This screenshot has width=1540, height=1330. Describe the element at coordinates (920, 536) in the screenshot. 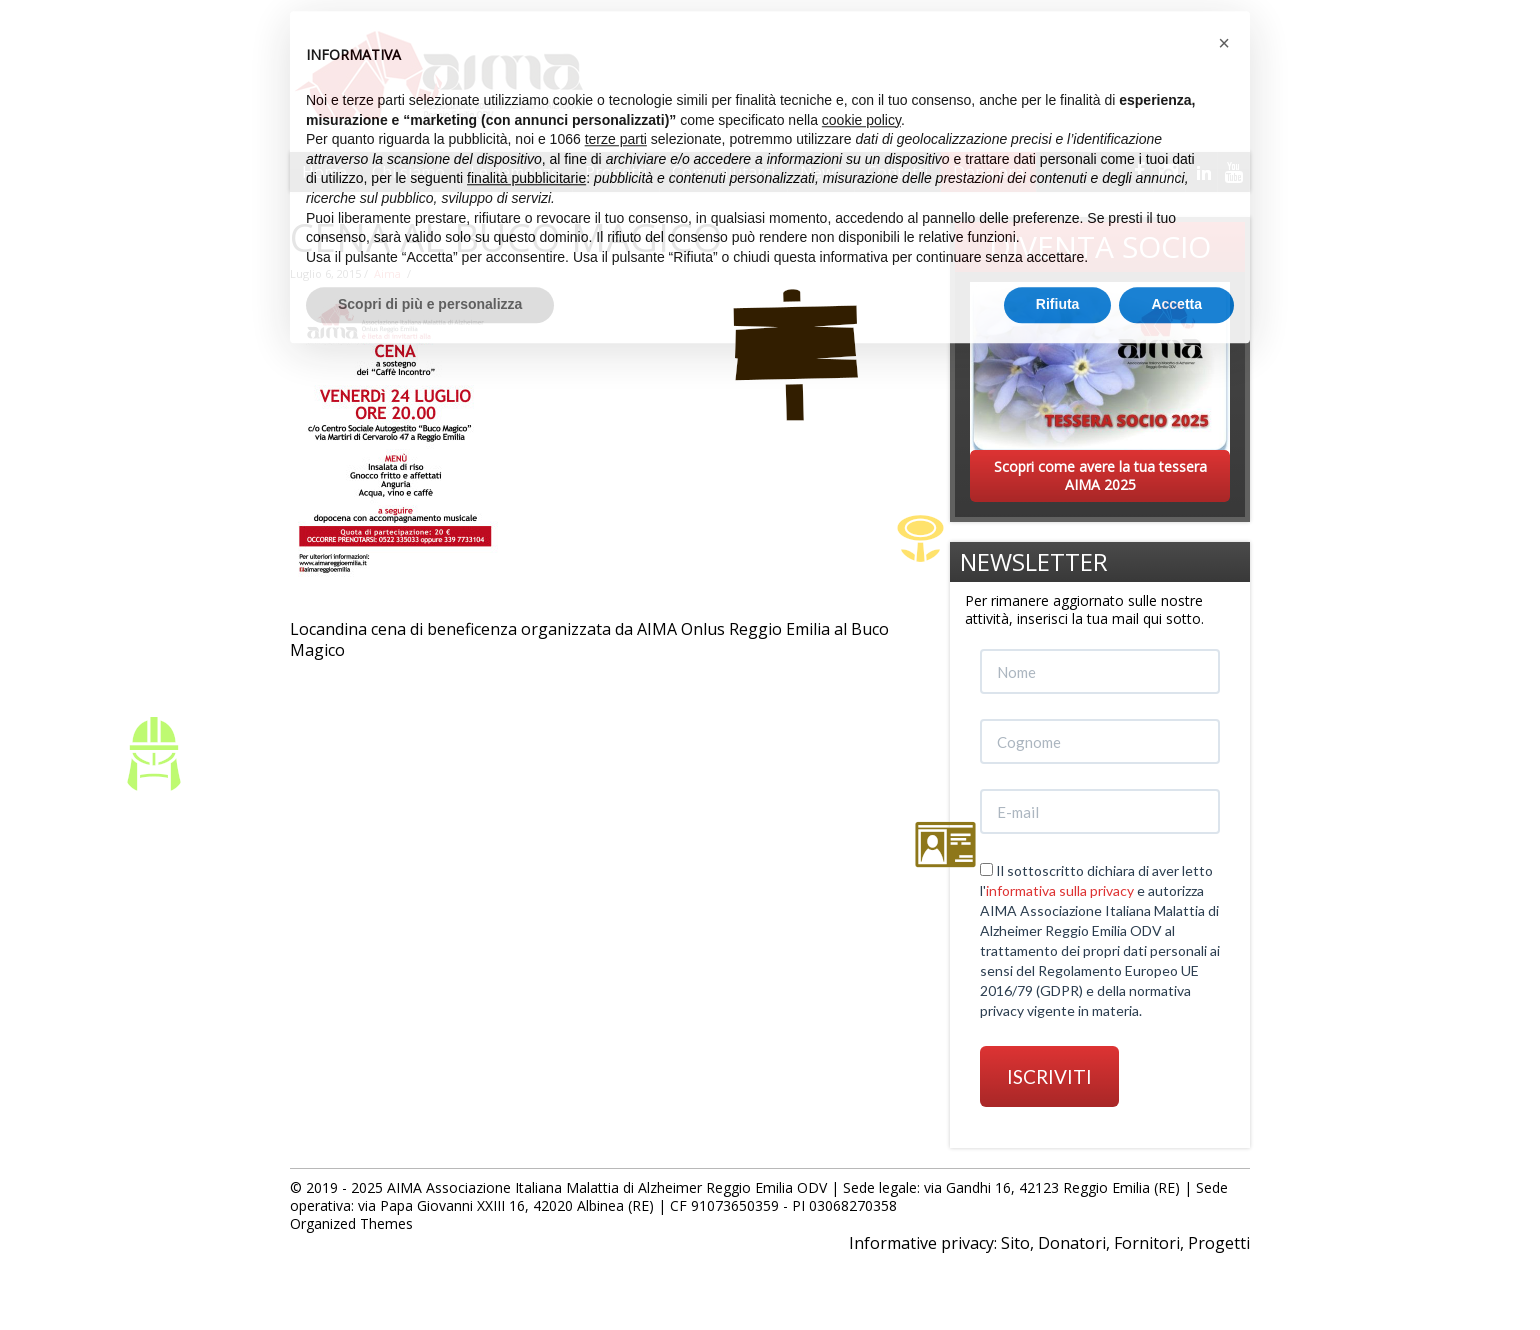

I see `collect a power-up or special ability` at that location.